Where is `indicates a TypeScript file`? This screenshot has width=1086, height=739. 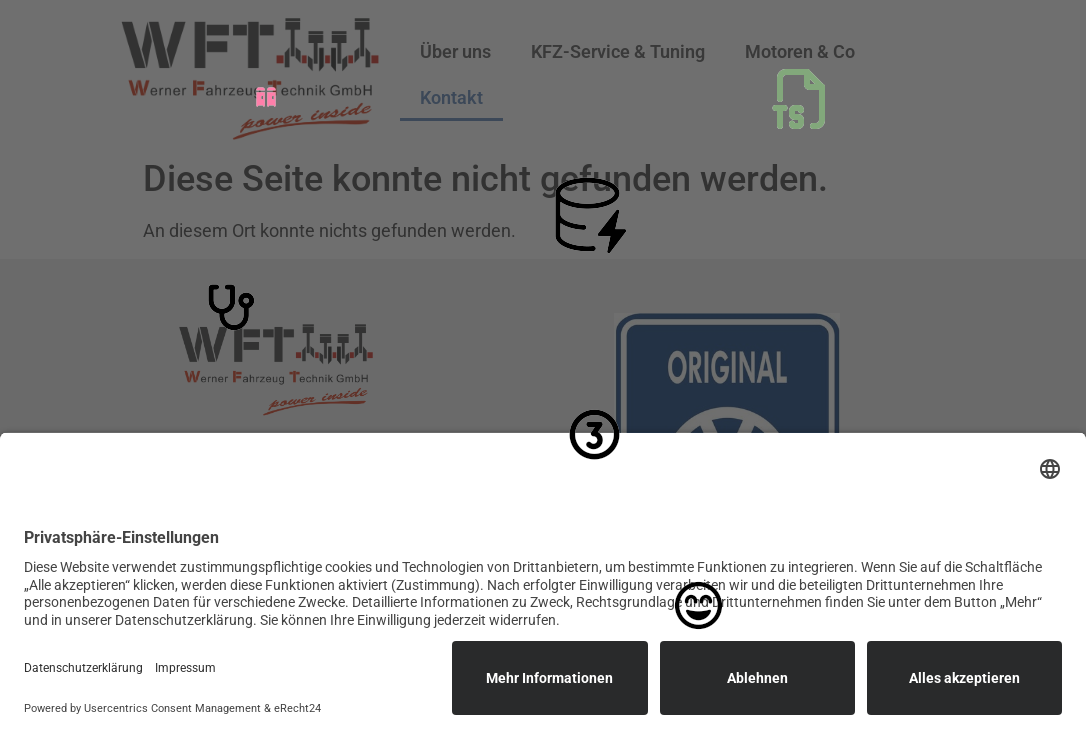
indicates a TypeScript file is located at coordinates (801, 99).